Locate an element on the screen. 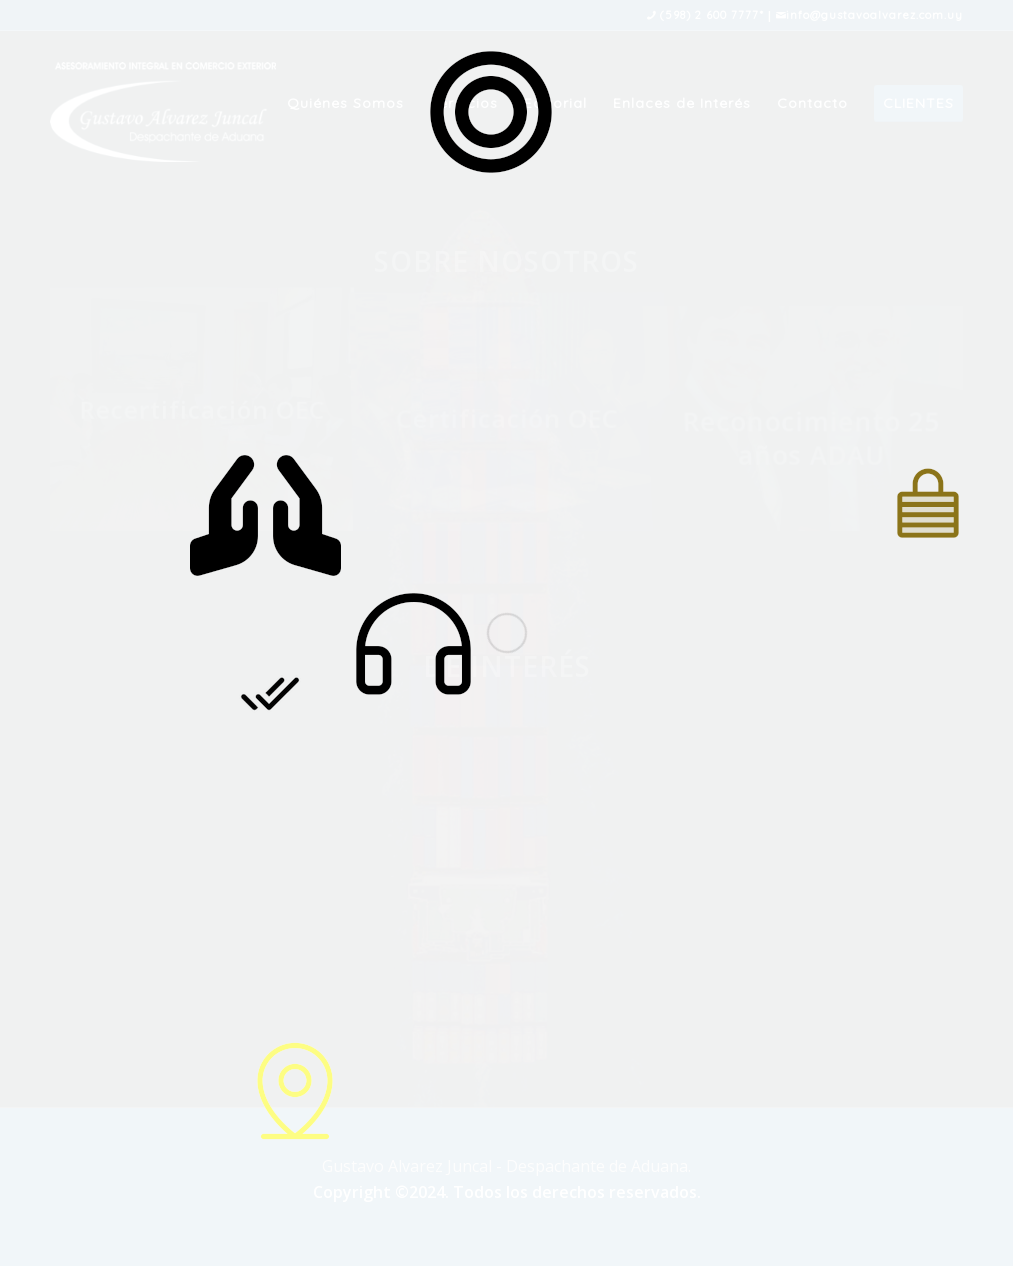 This screenshot has height=1266, width=1013. express gratitude or thanks is located at coordinates (265, 515).